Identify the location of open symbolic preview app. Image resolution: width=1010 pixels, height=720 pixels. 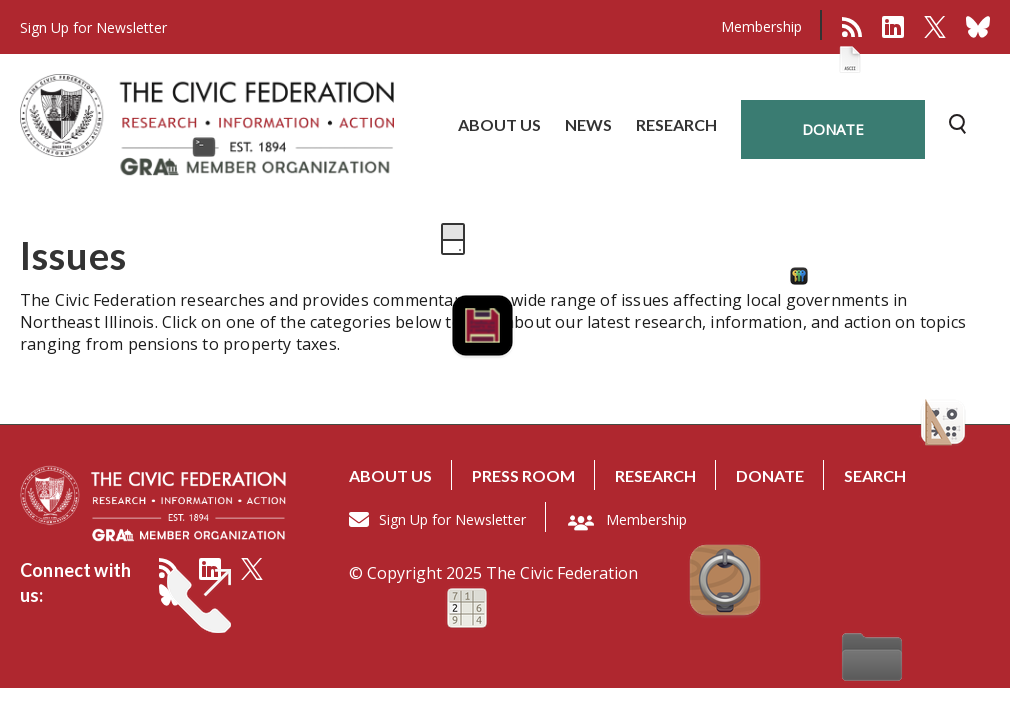
(943, 422).